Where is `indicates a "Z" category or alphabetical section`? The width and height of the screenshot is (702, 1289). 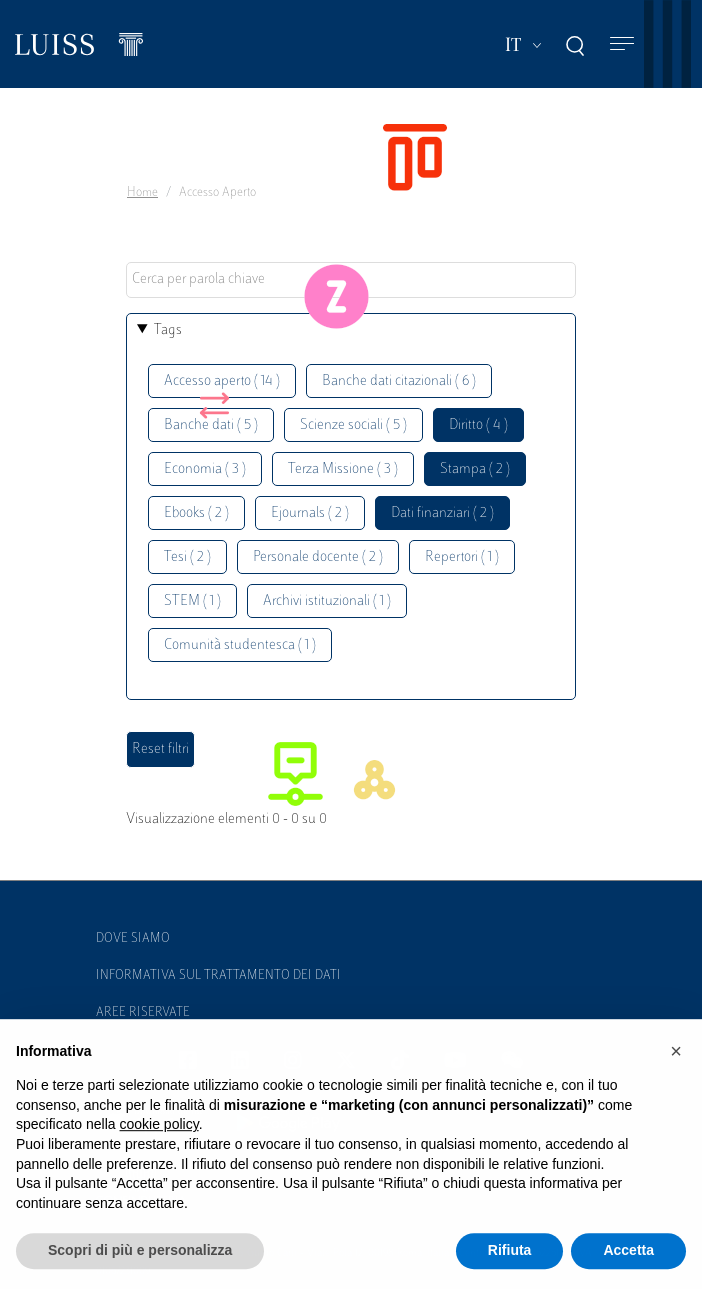
indicates a "Z" category or alphabetical section is located at coordinates (336, 296).